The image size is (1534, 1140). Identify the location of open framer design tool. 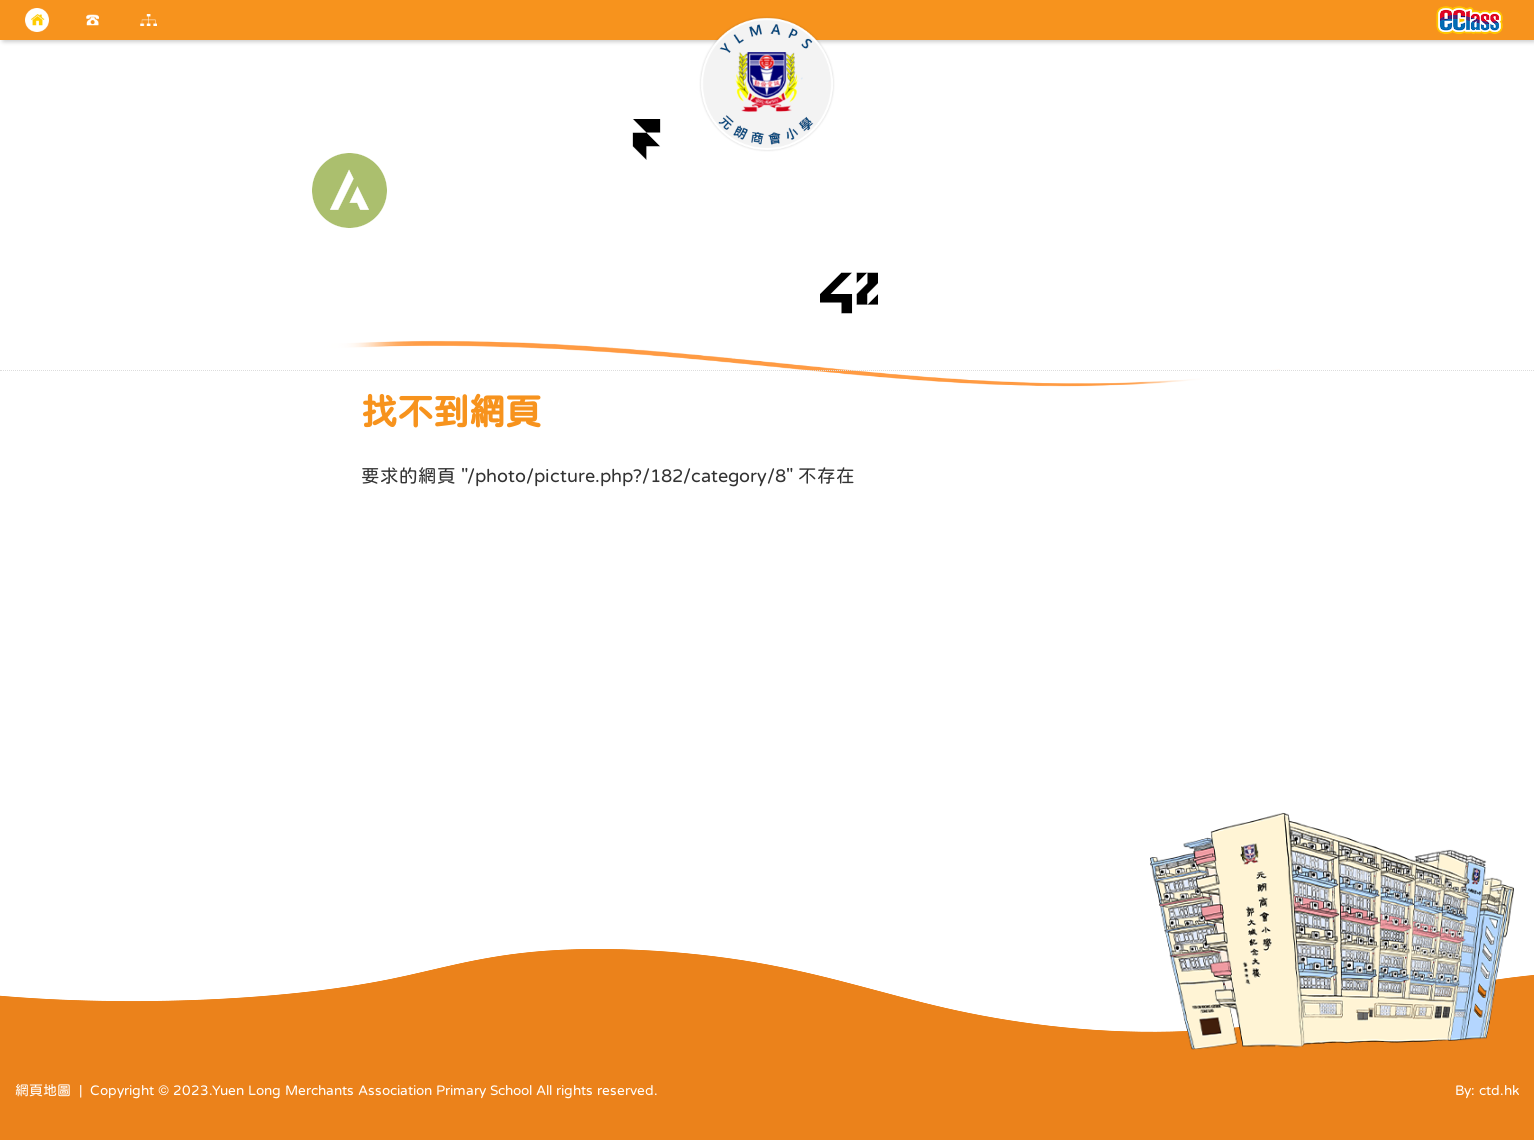
(646, 139).